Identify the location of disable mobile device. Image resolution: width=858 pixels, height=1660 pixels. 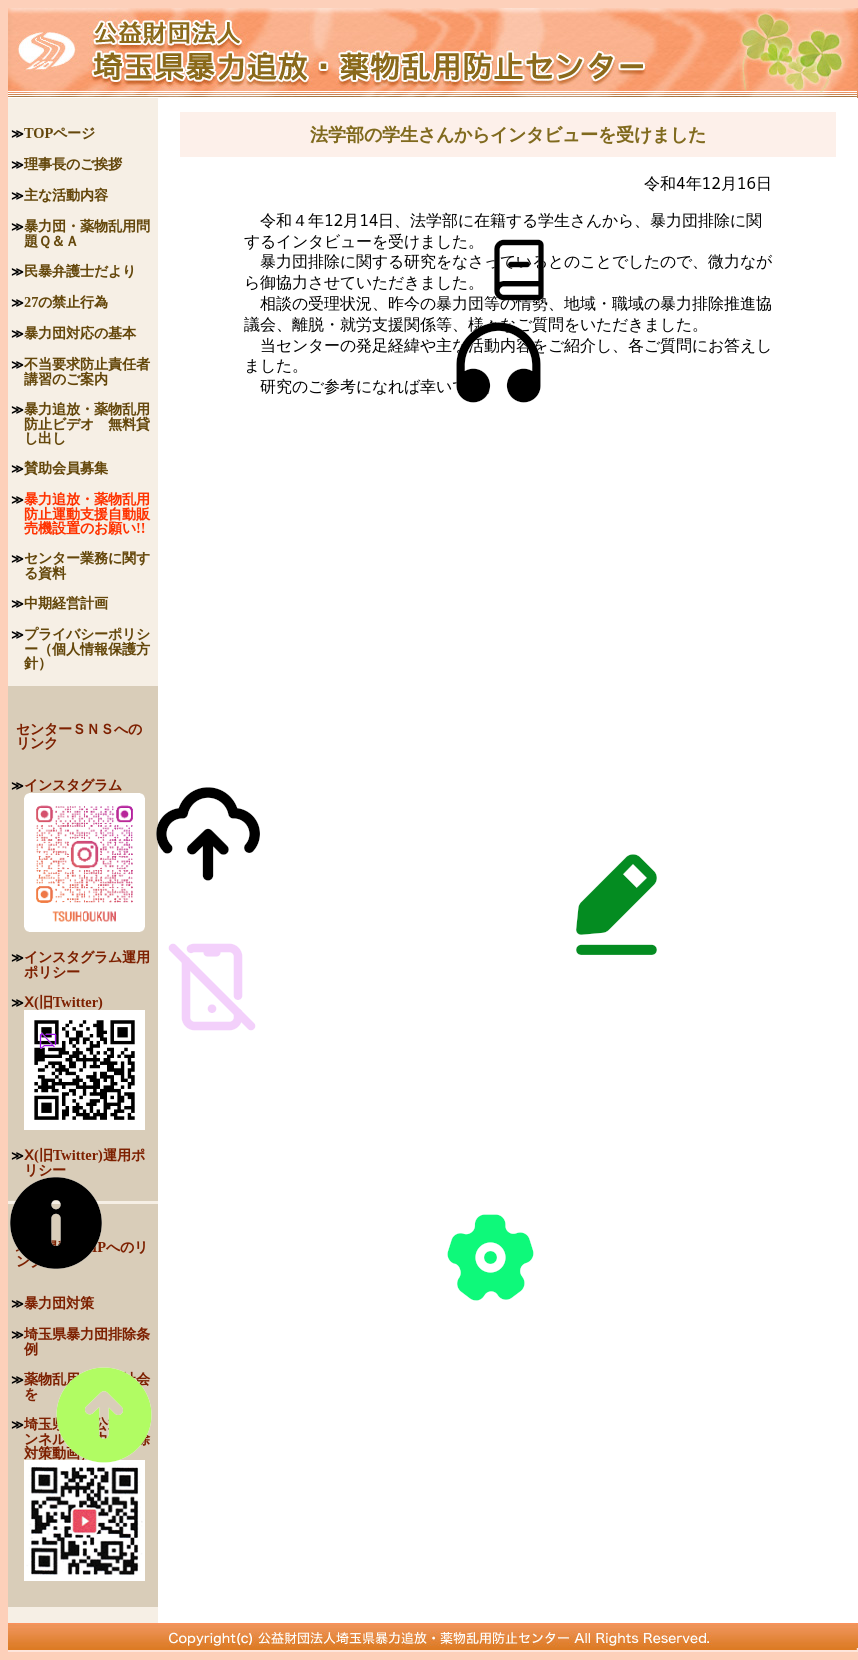
(212, 987).